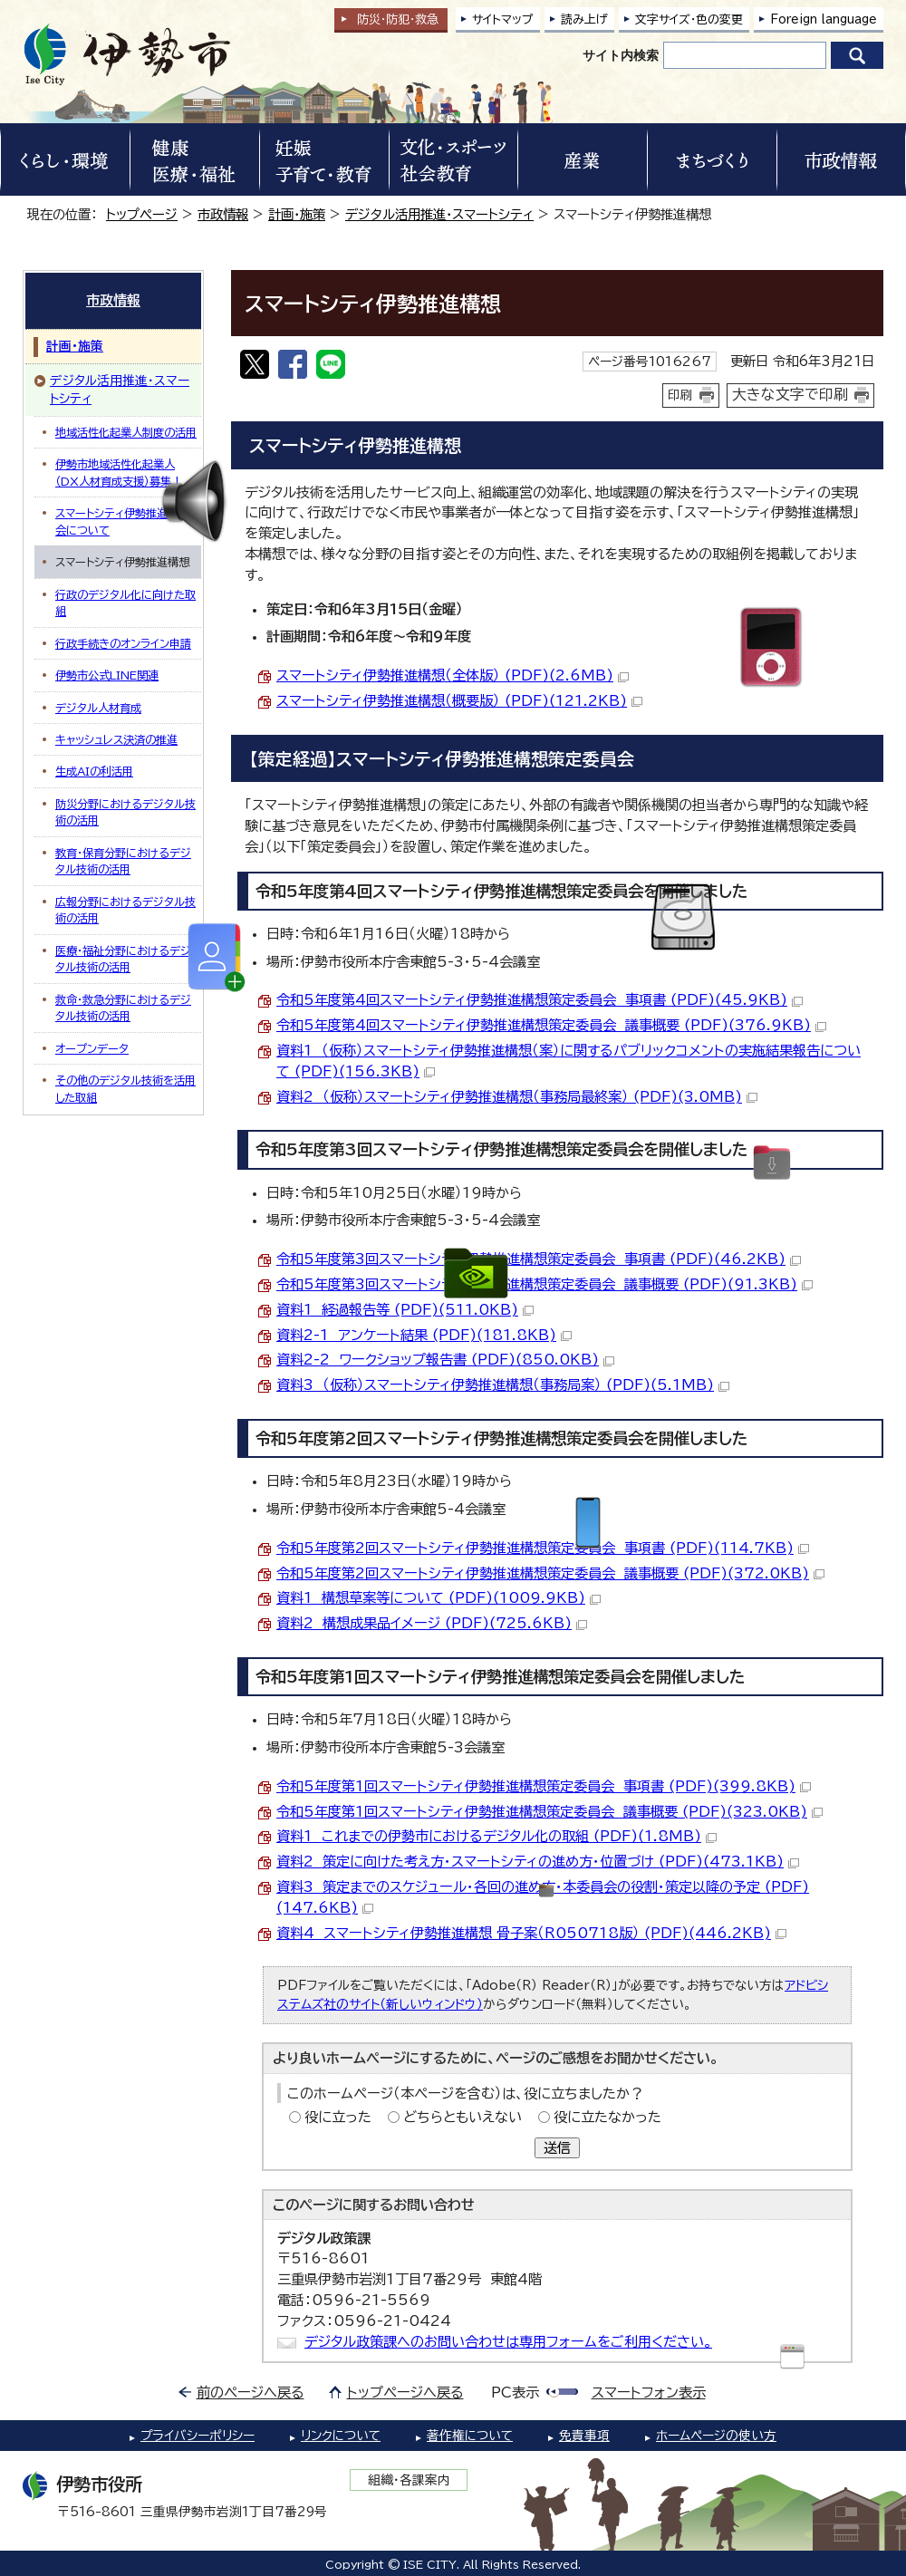 This screenshot has height=2576, width=906. I want to click on add a new contact, so click(214, 956).